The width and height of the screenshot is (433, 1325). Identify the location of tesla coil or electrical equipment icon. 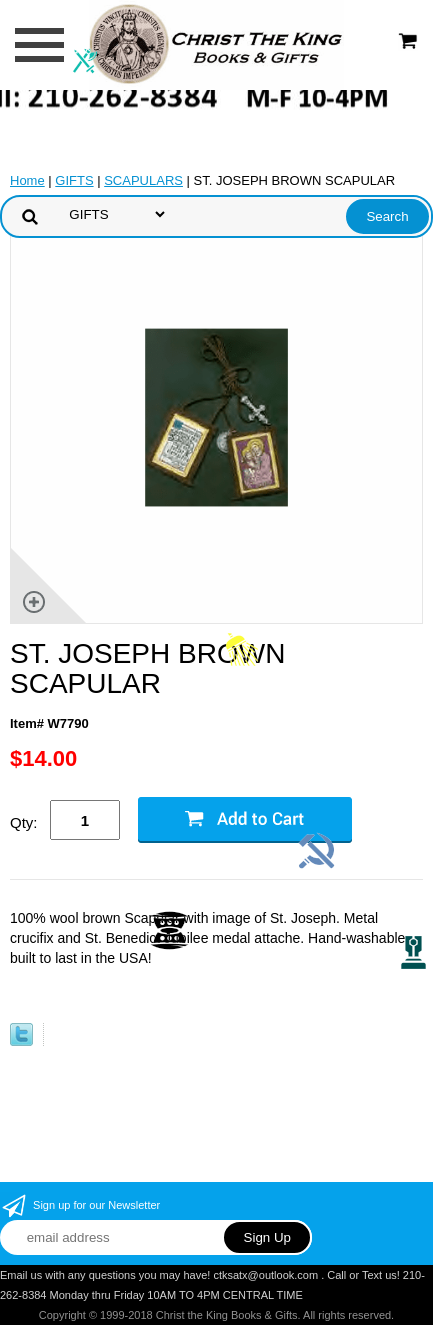
(413, 952).